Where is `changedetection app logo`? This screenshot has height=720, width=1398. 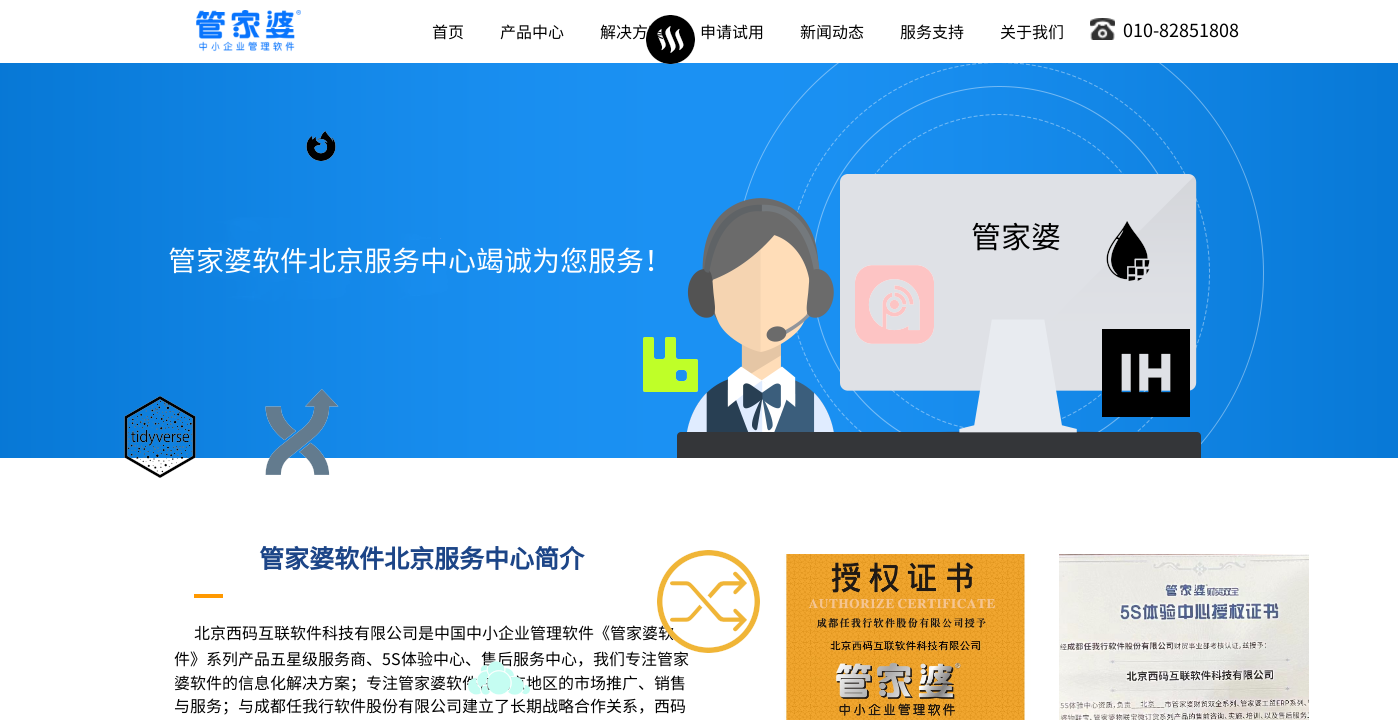
changedetection app logo is located at coordinates (708, 601).